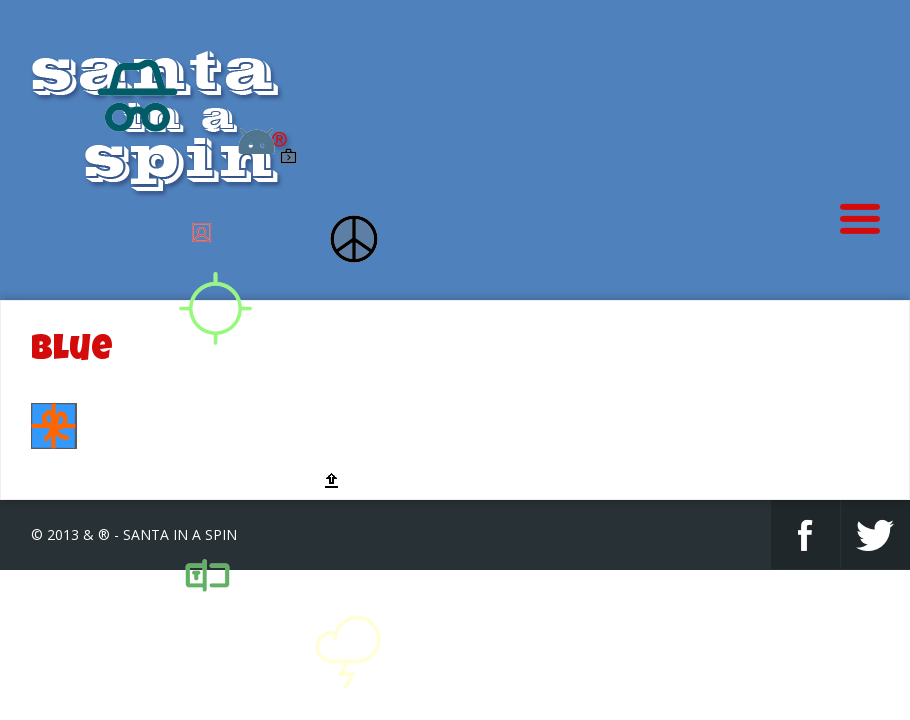 This screenshot has width=910, height=720. What do you see at coordinates (348, 651) in the screenshot?
I see `indicates thunderstorm or severe weather conditions` at bounding box center [348, 651].